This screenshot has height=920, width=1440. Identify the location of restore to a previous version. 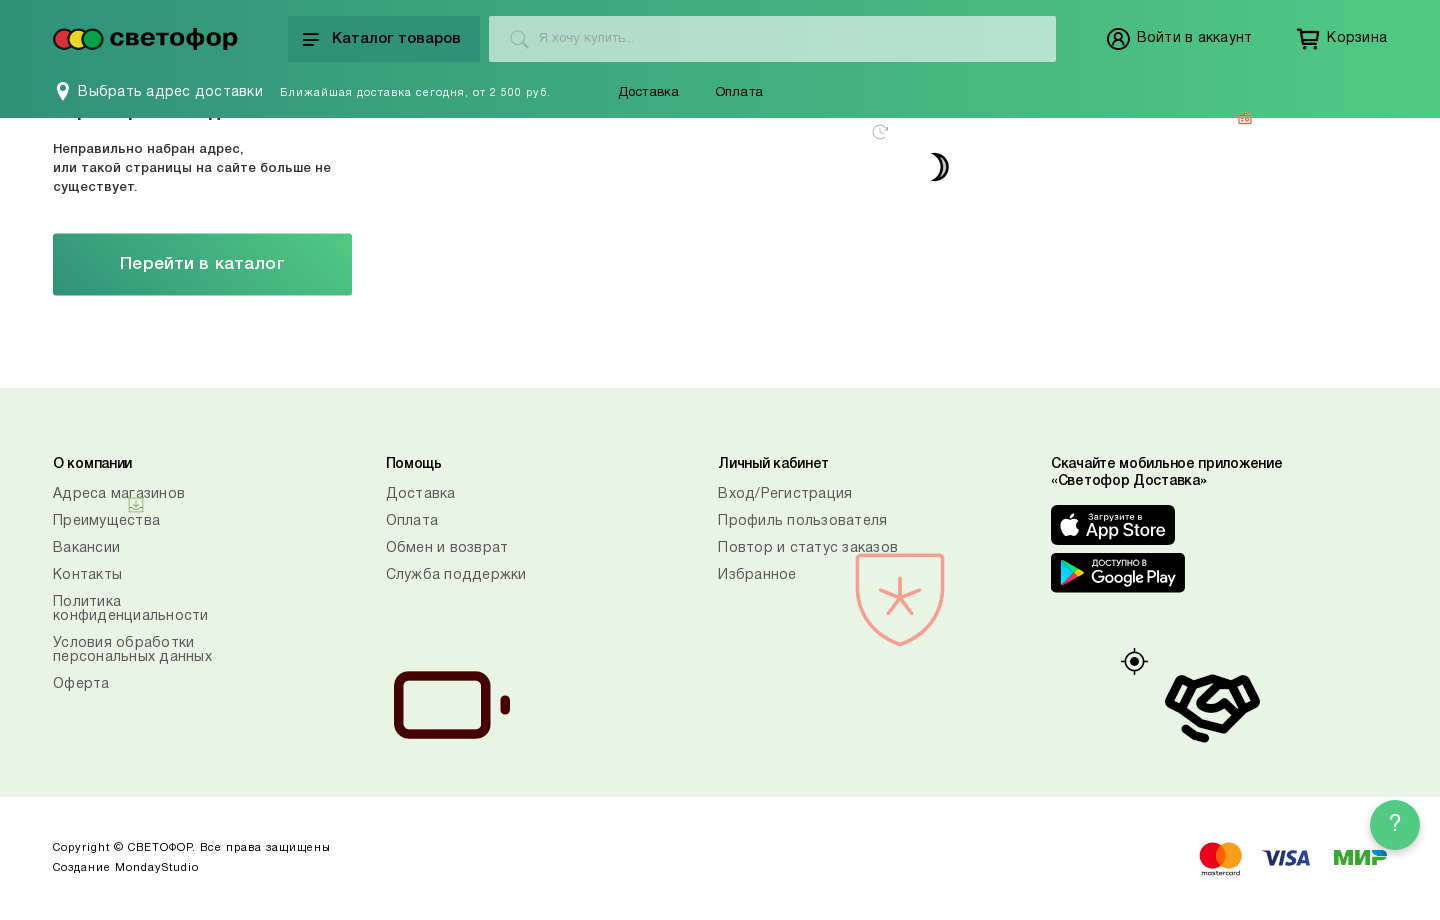
(880, 132).